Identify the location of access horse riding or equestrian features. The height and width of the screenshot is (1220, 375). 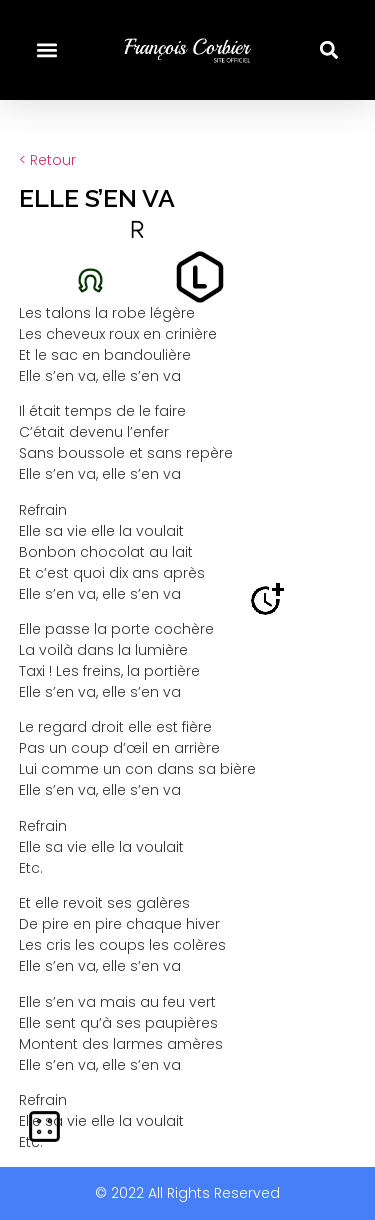
(90, 280).